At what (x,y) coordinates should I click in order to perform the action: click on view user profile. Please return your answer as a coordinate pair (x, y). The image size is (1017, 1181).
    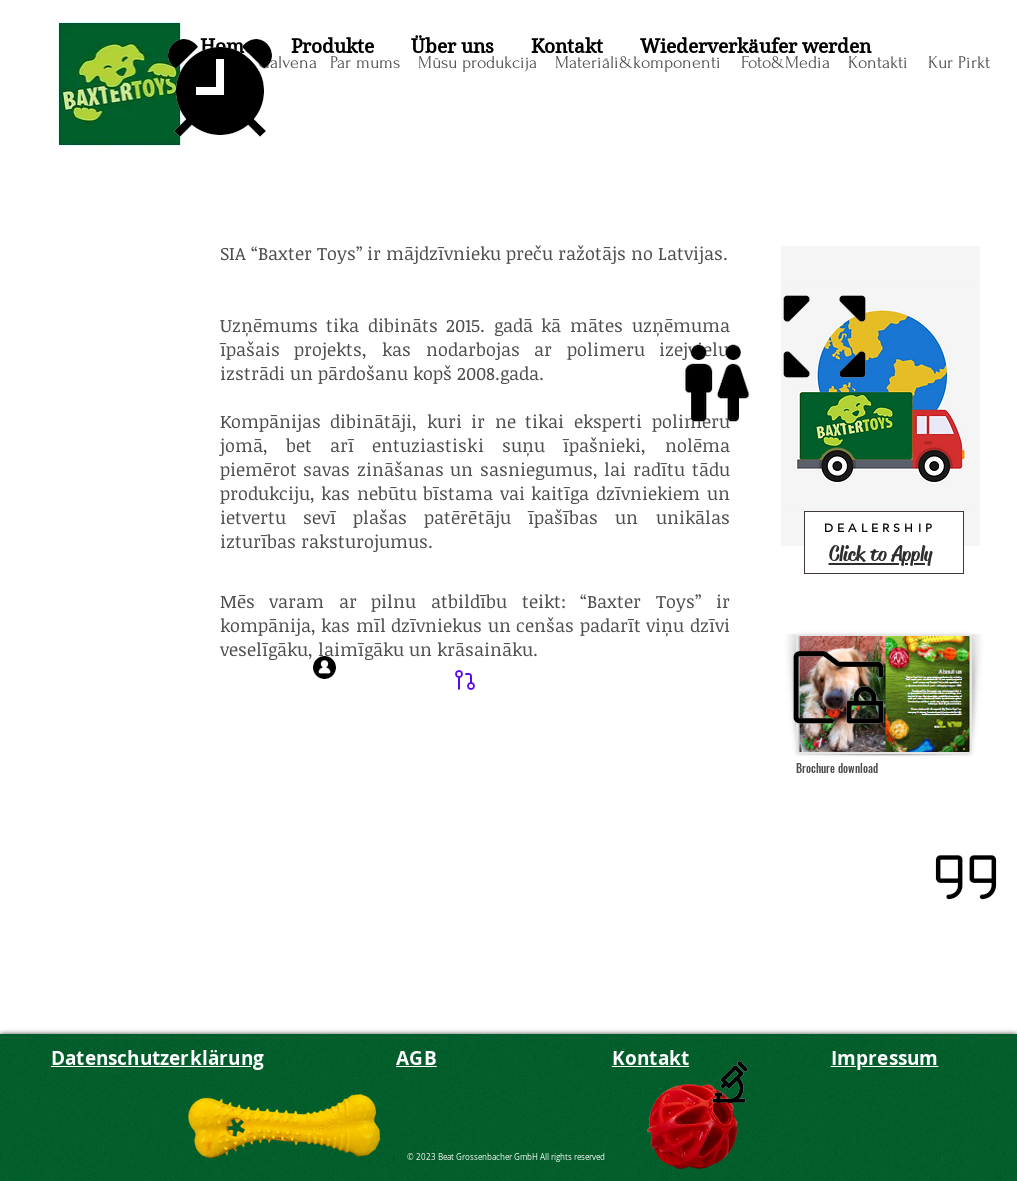
    Looking at the image, I should click on (324, 667).